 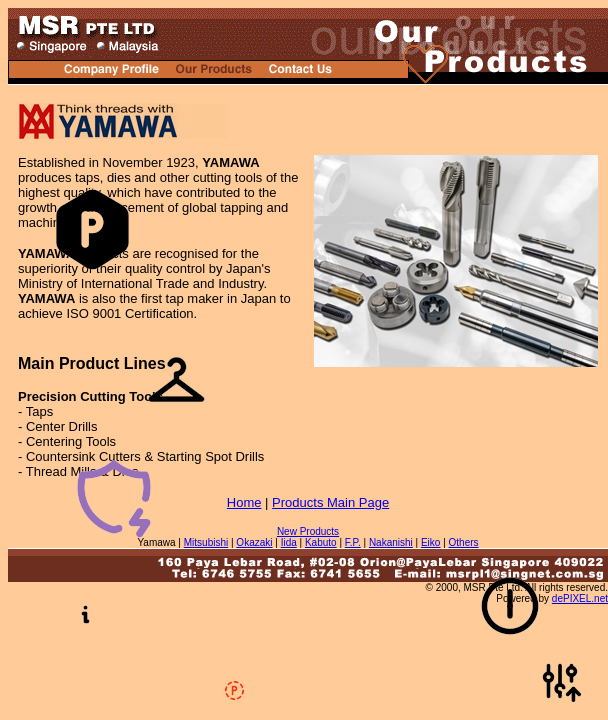 What do you see at coordinates (425, 62) in the screenshot?
I see `add to favorites` at bounding box center [425, 62].